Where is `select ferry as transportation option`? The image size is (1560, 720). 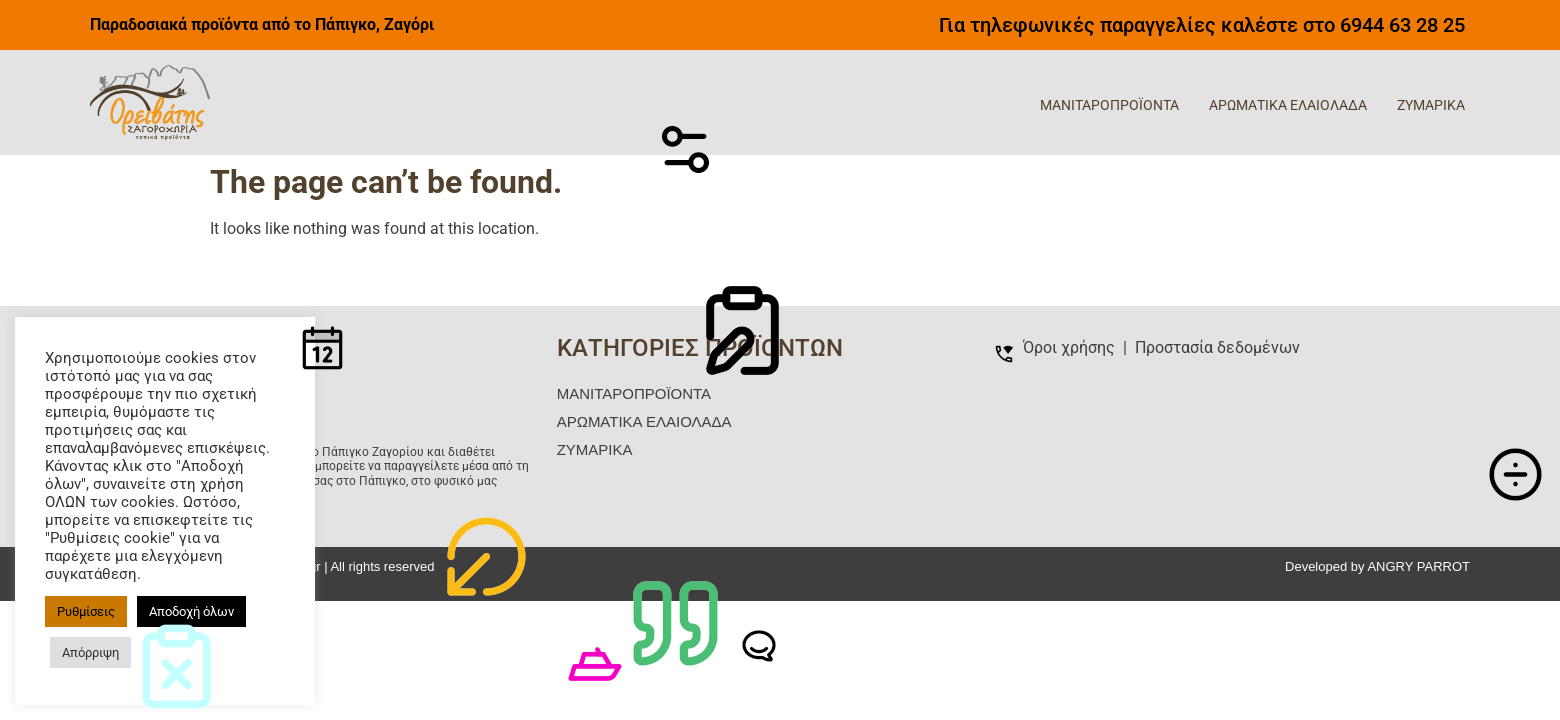
select ferry as transportation option is located at coordinates (595, 664).